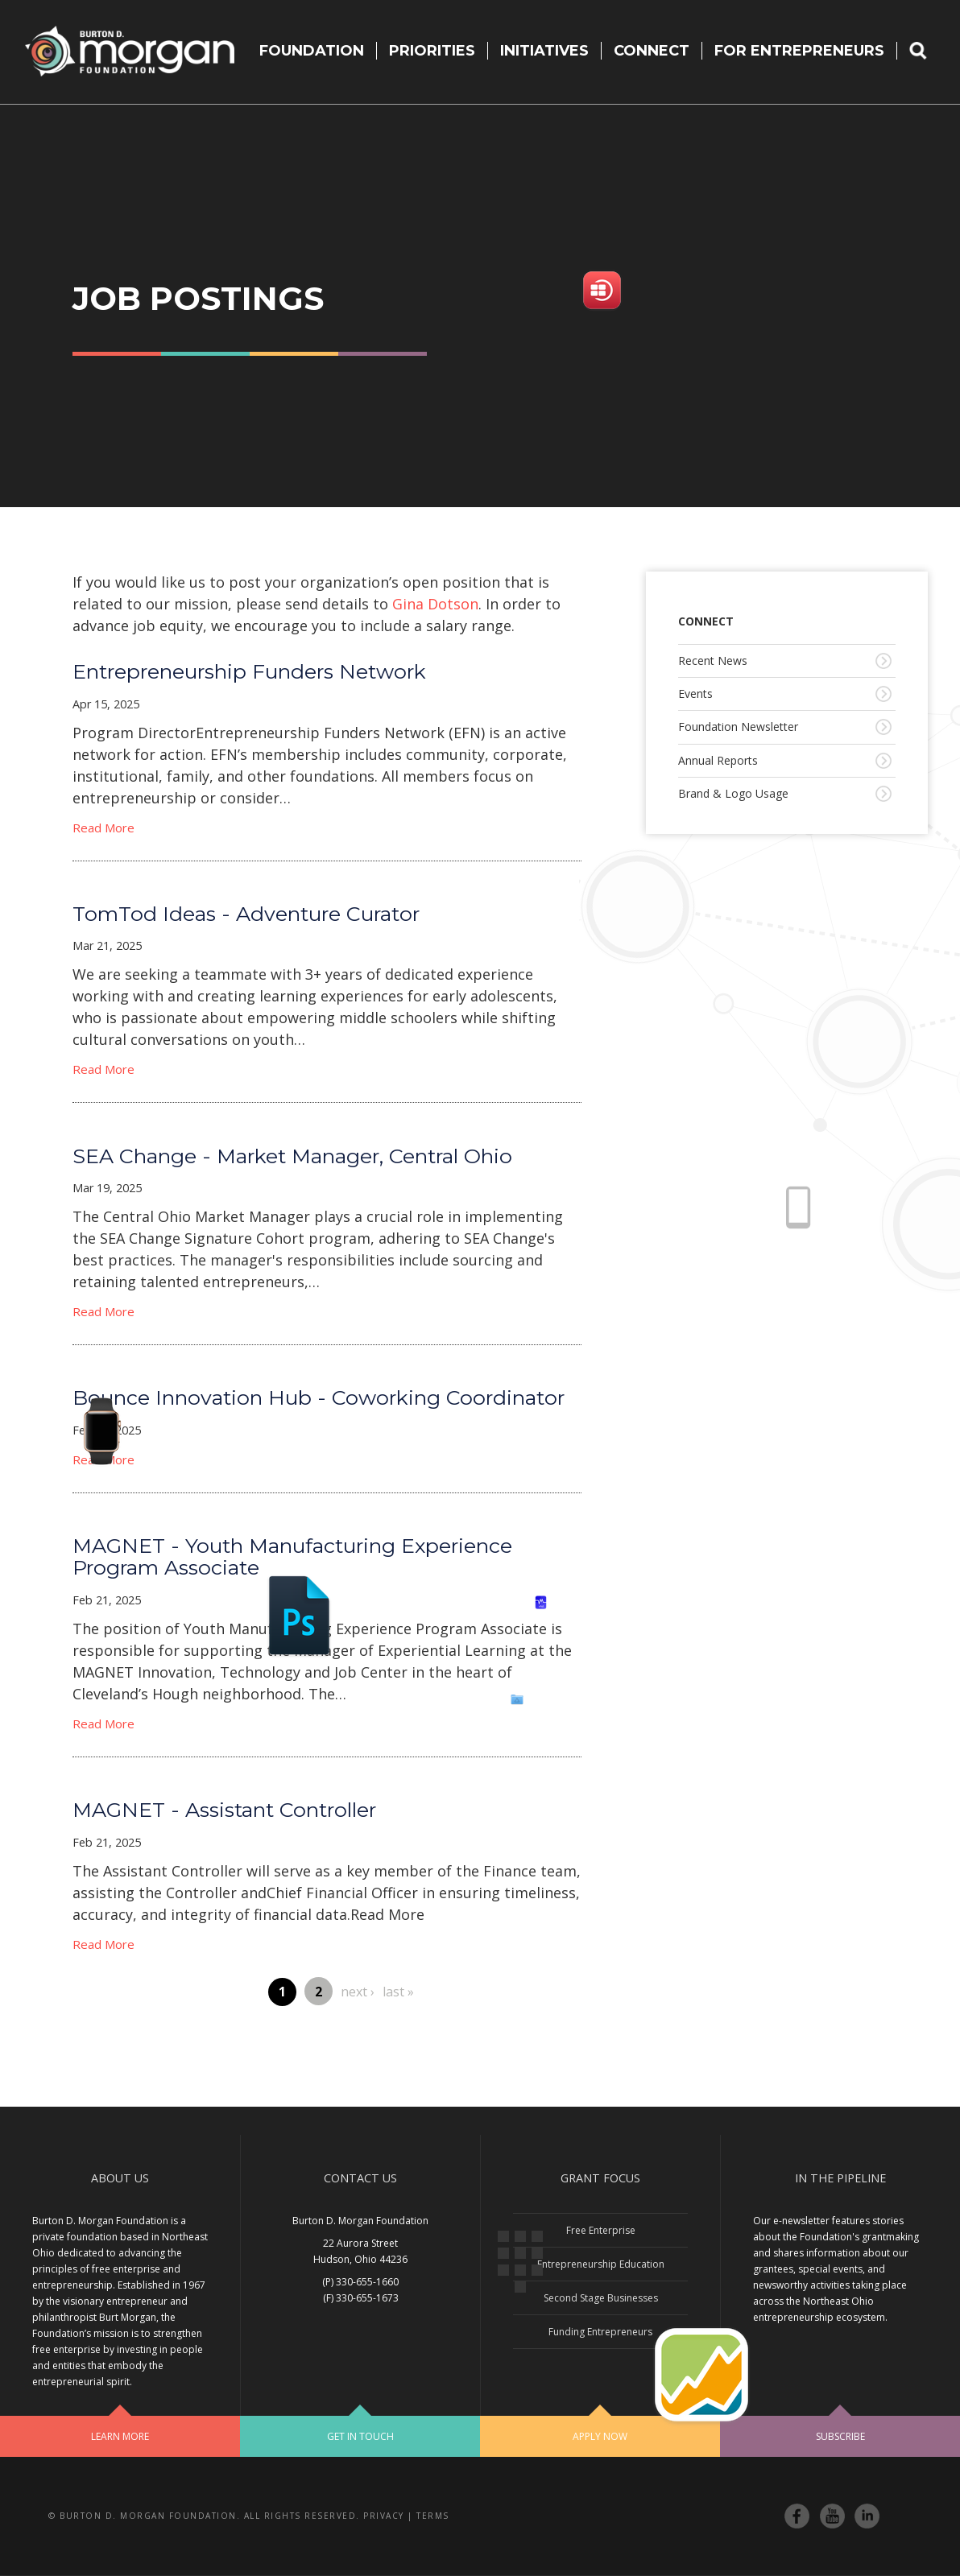  What do you see at coordinates (517, 1699) in the screenshot?
I see `open Affinity app files folder` at bounding box center [517, 1699].